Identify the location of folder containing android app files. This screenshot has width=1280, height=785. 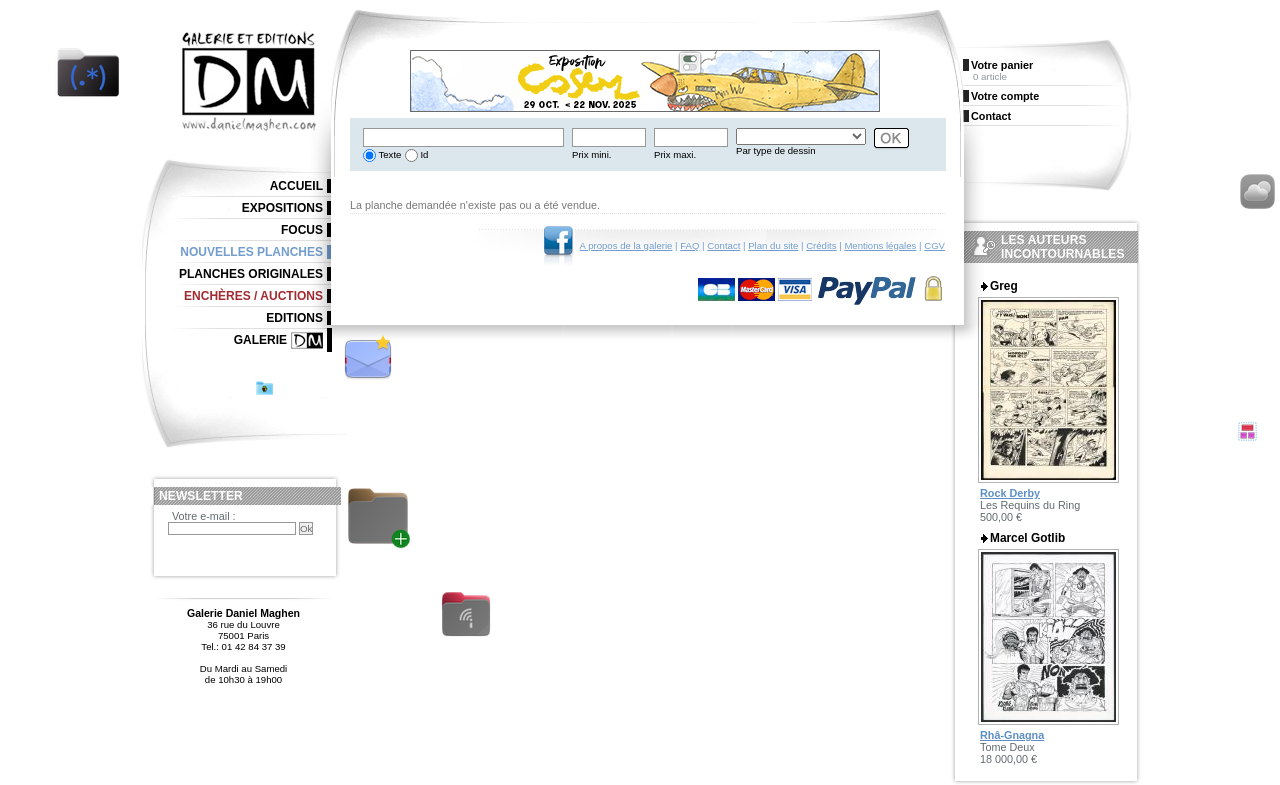
(264, 388).